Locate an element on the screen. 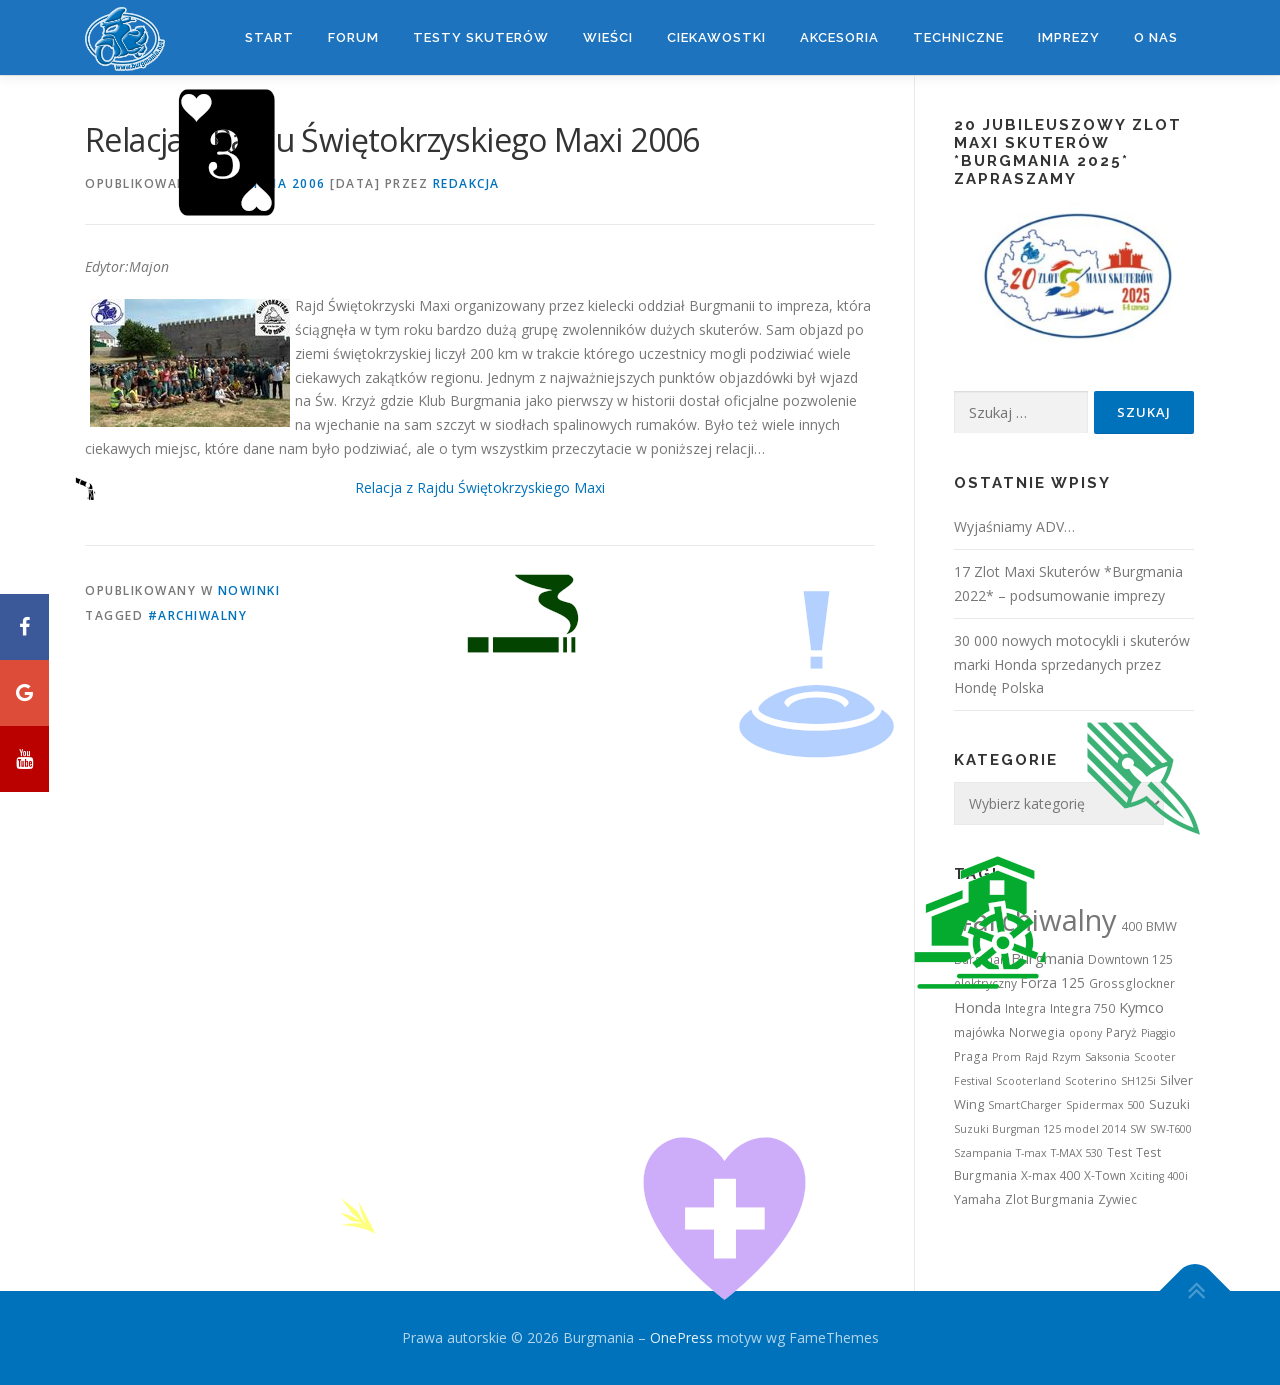 The width and height of the screenshot is (1280, 1385). equip or select paper arrows as ammunition is located at coordinates (357, 1215).